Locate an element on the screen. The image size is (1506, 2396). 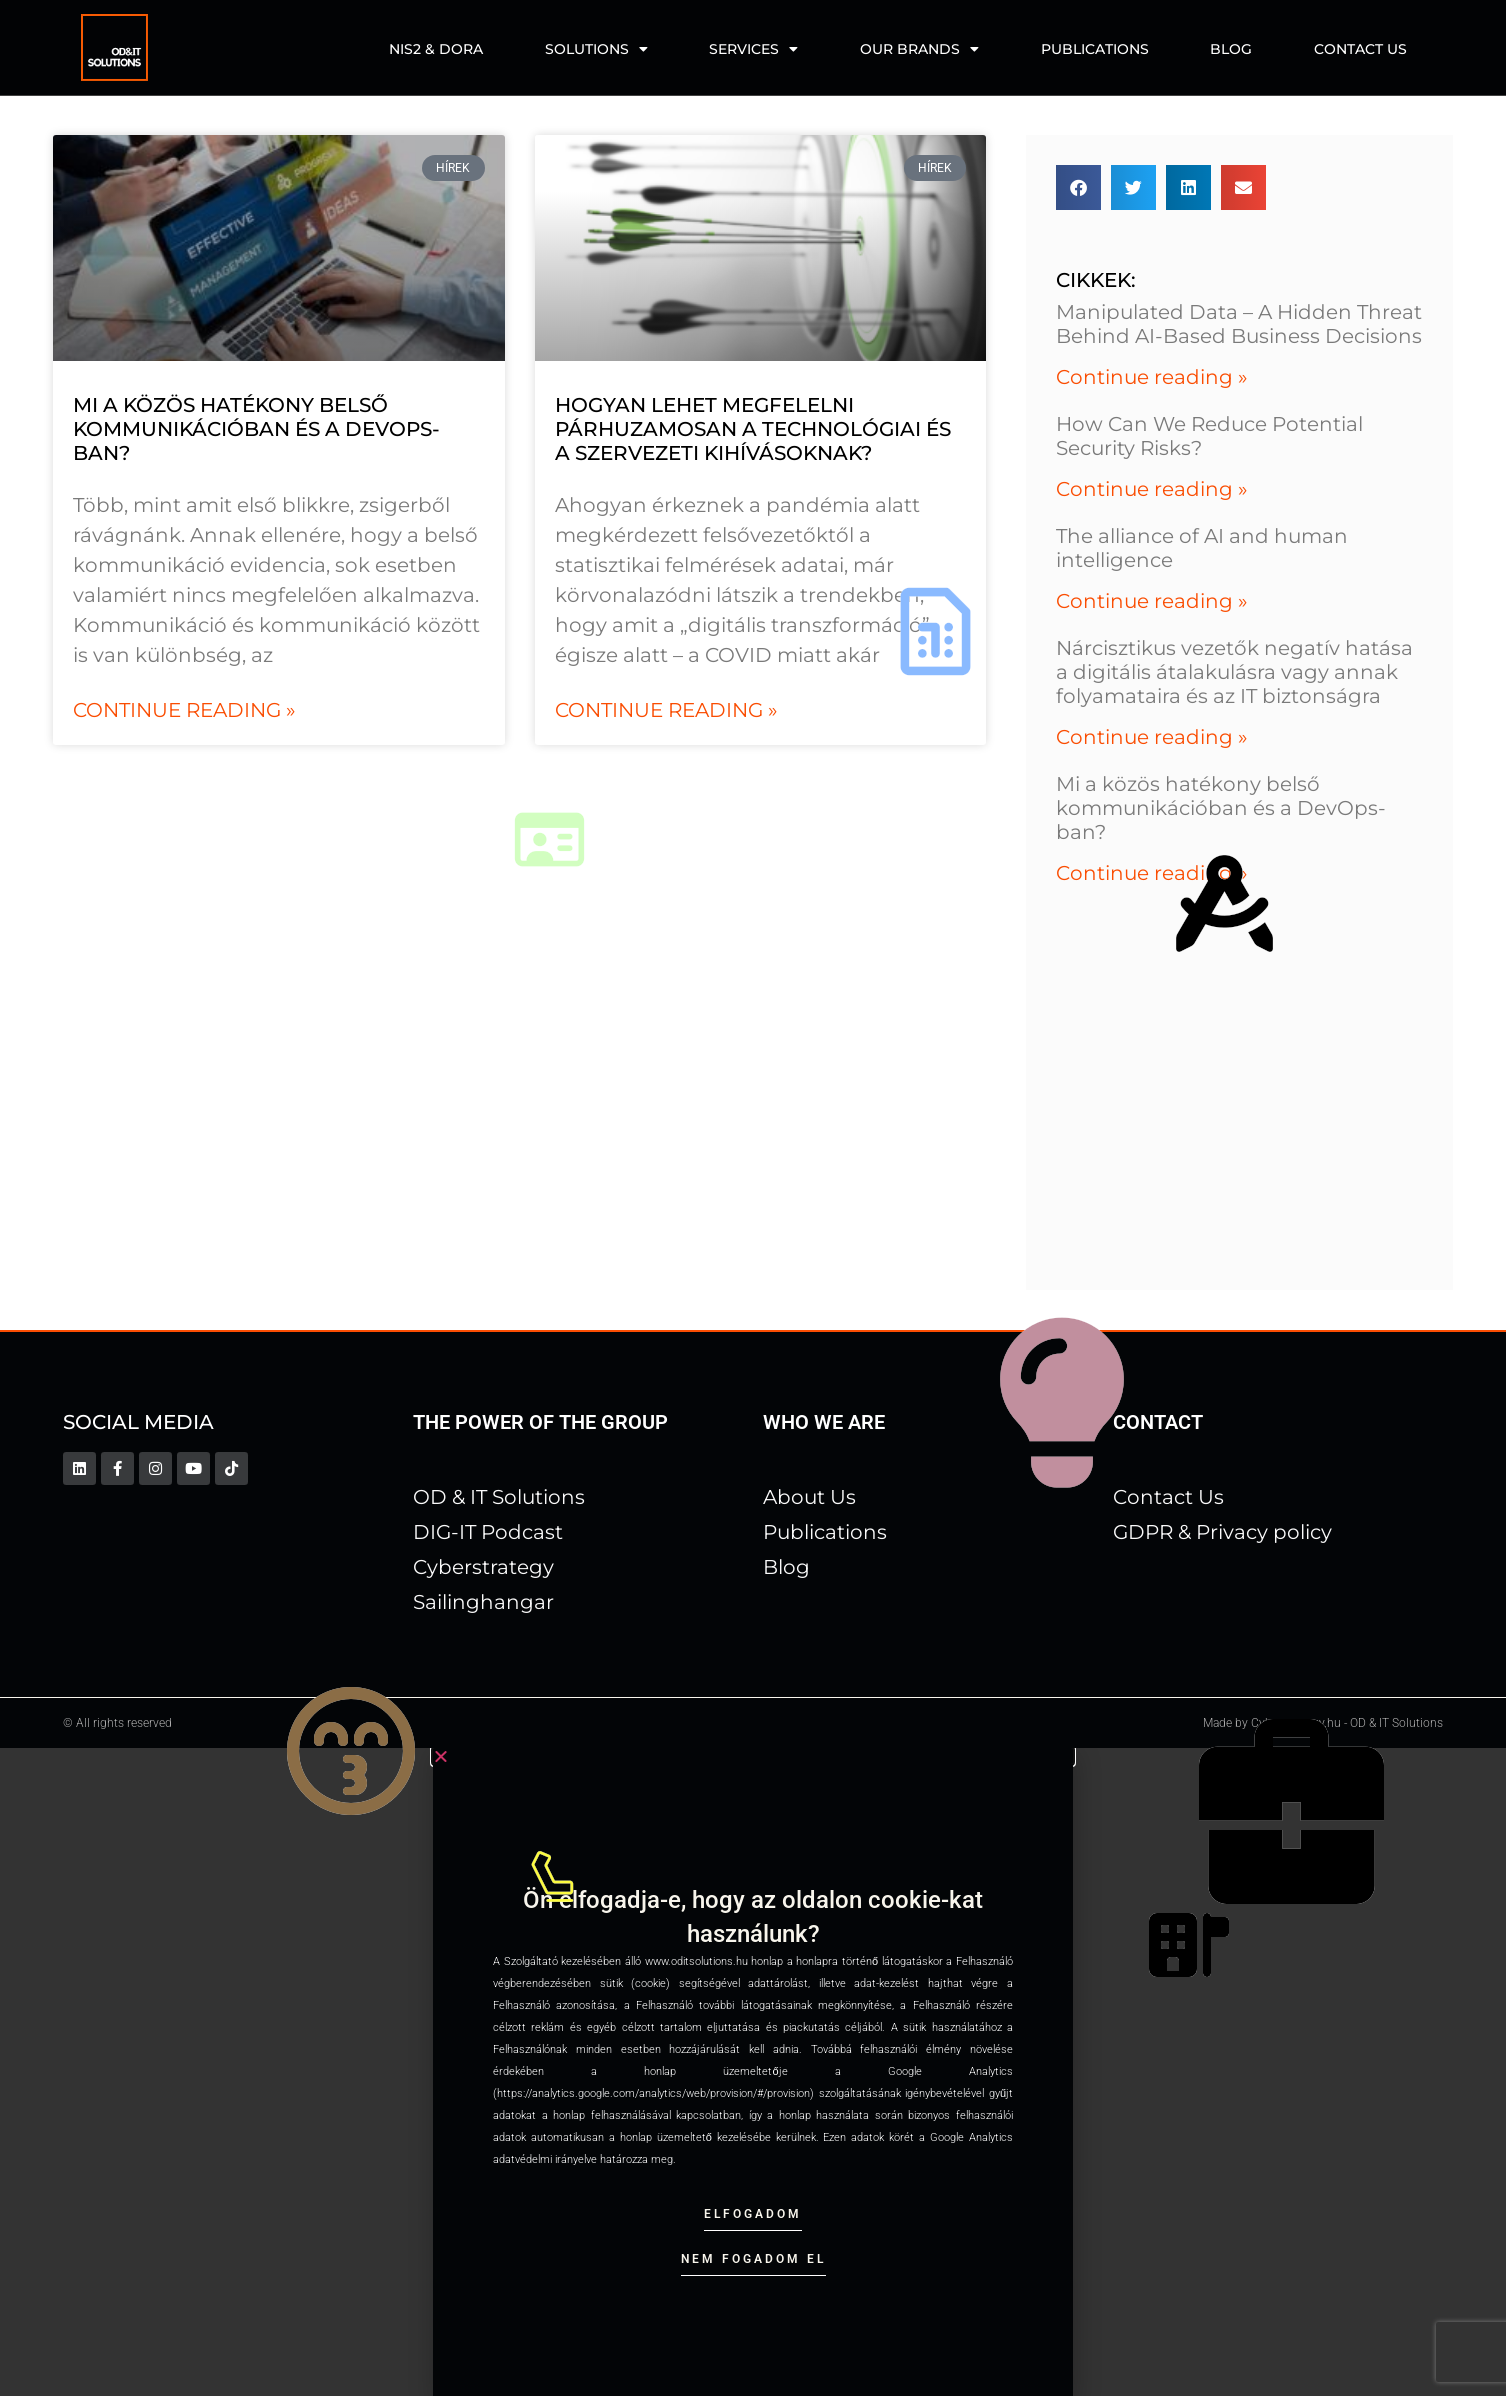
manage SIM card settings is located at coordinates (935, 631).